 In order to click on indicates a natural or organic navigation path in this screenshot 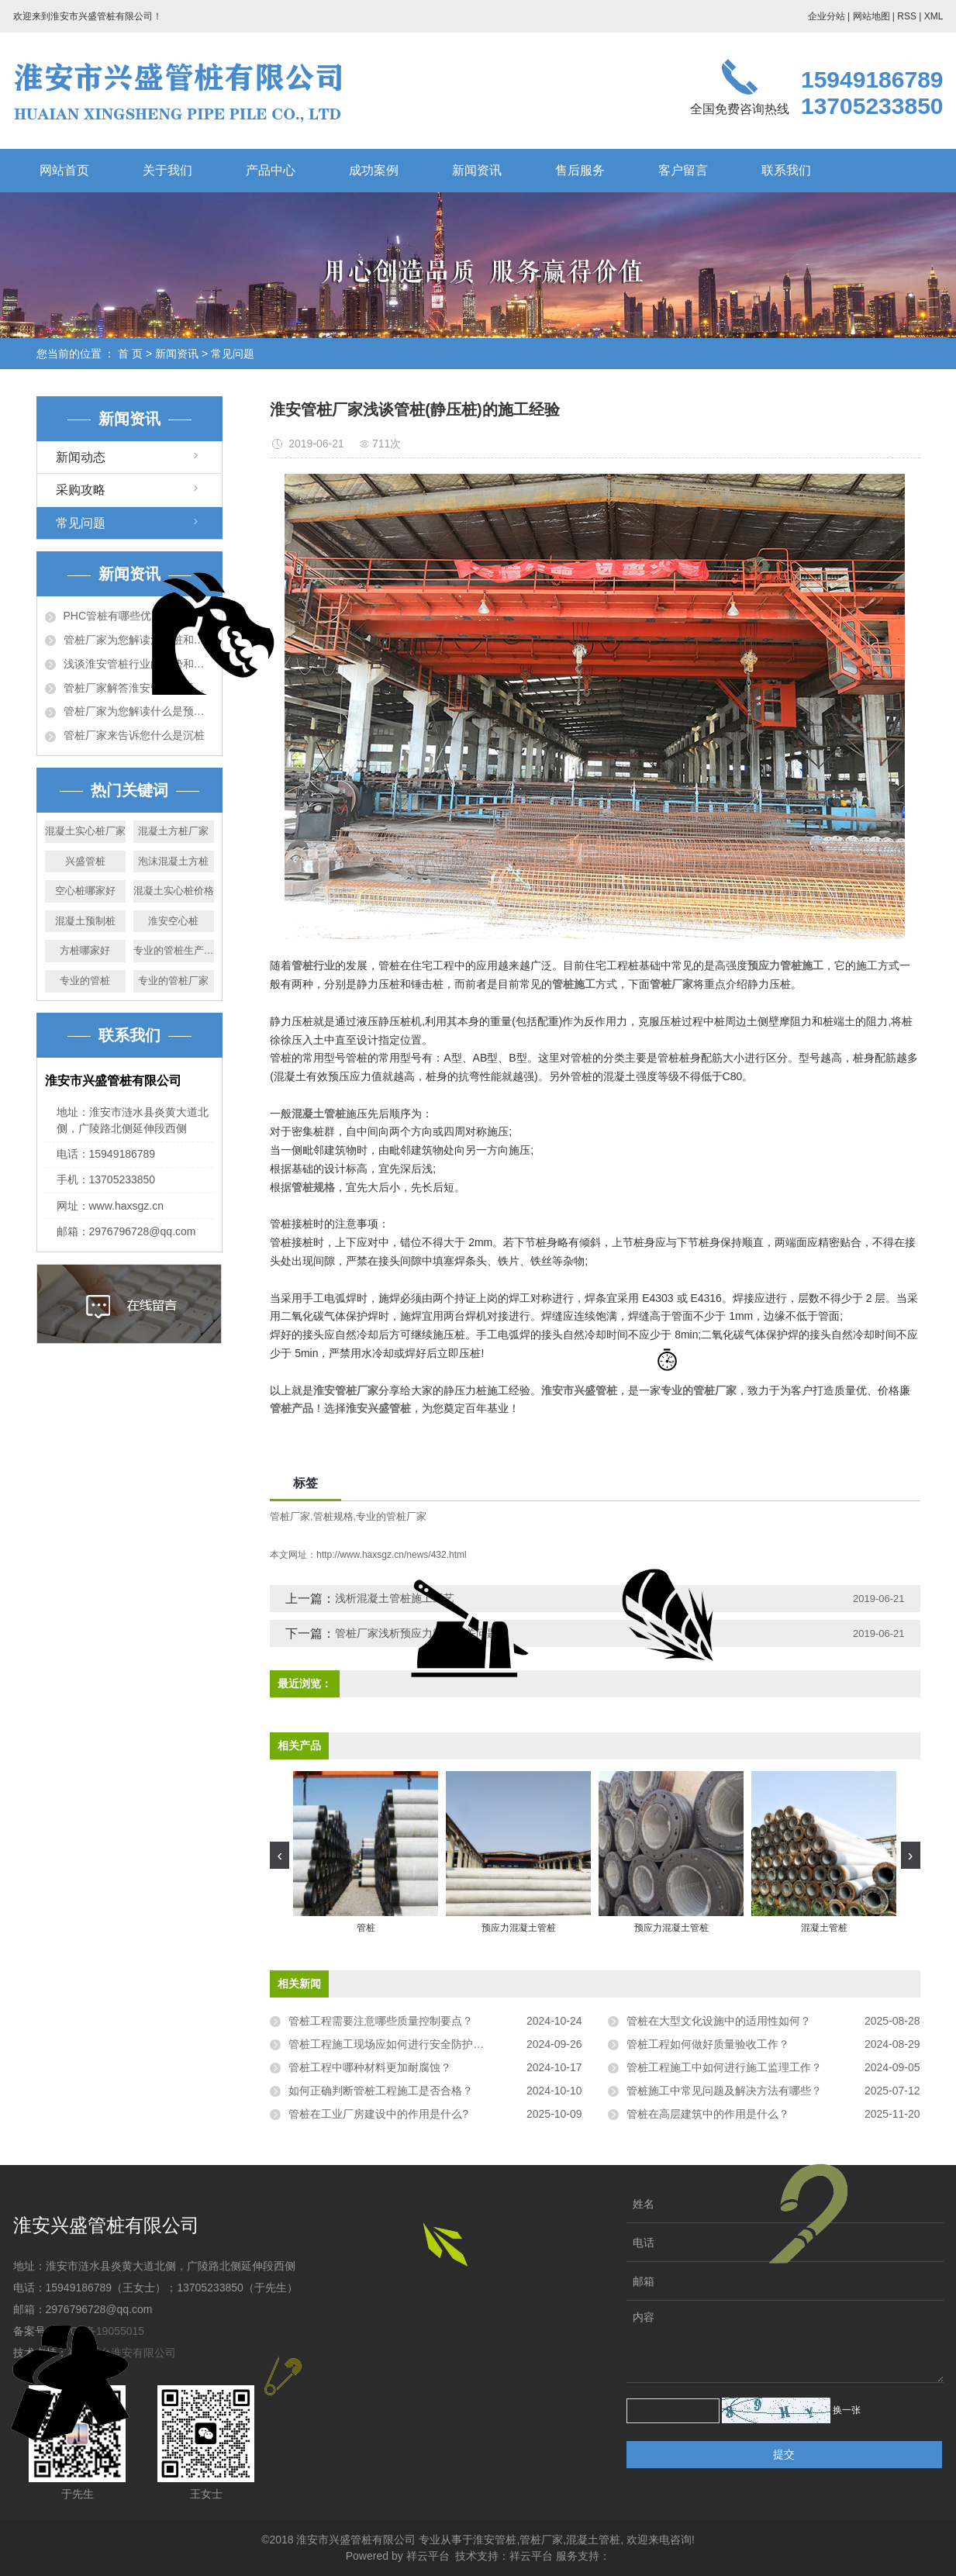, I will do `click(518, 876)`.